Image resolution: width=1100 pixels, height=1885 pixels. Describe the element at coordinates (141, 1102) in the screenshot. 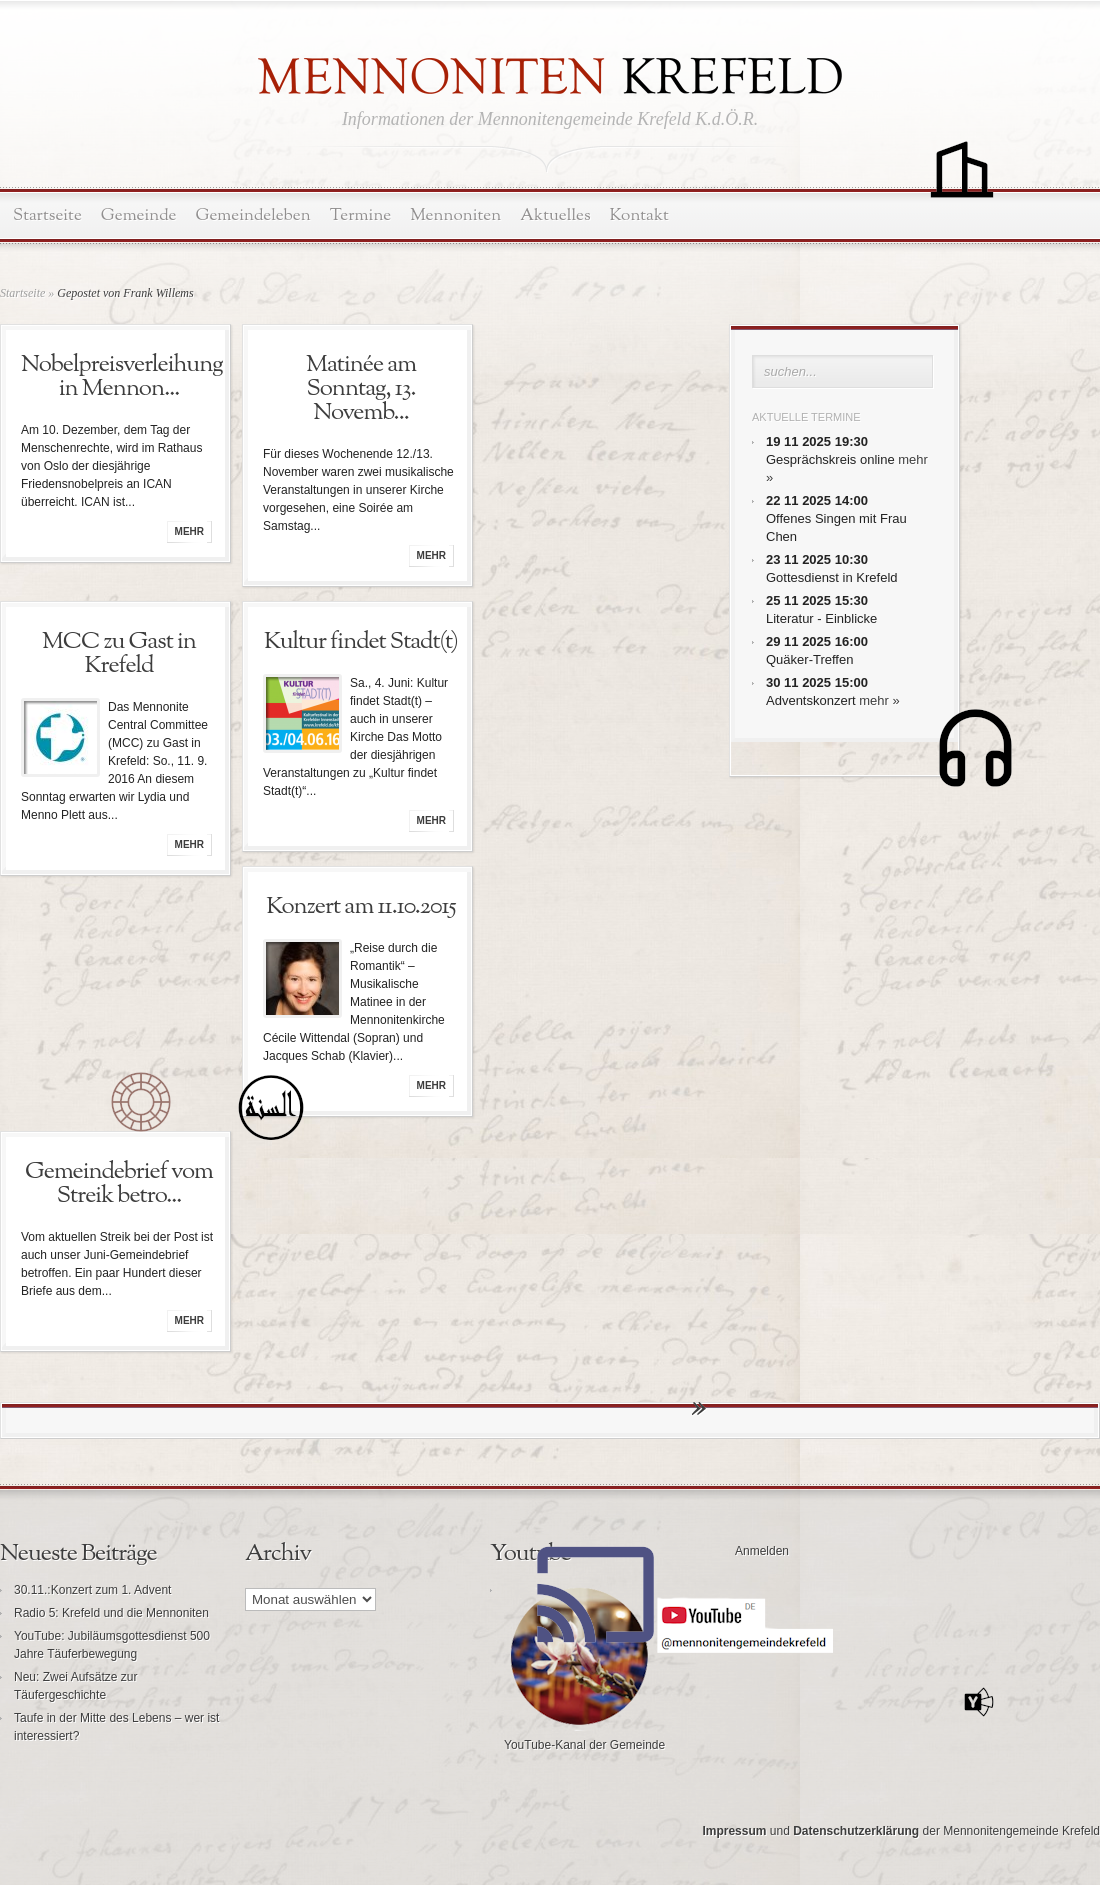

I see `open the VSCO app` at that location.